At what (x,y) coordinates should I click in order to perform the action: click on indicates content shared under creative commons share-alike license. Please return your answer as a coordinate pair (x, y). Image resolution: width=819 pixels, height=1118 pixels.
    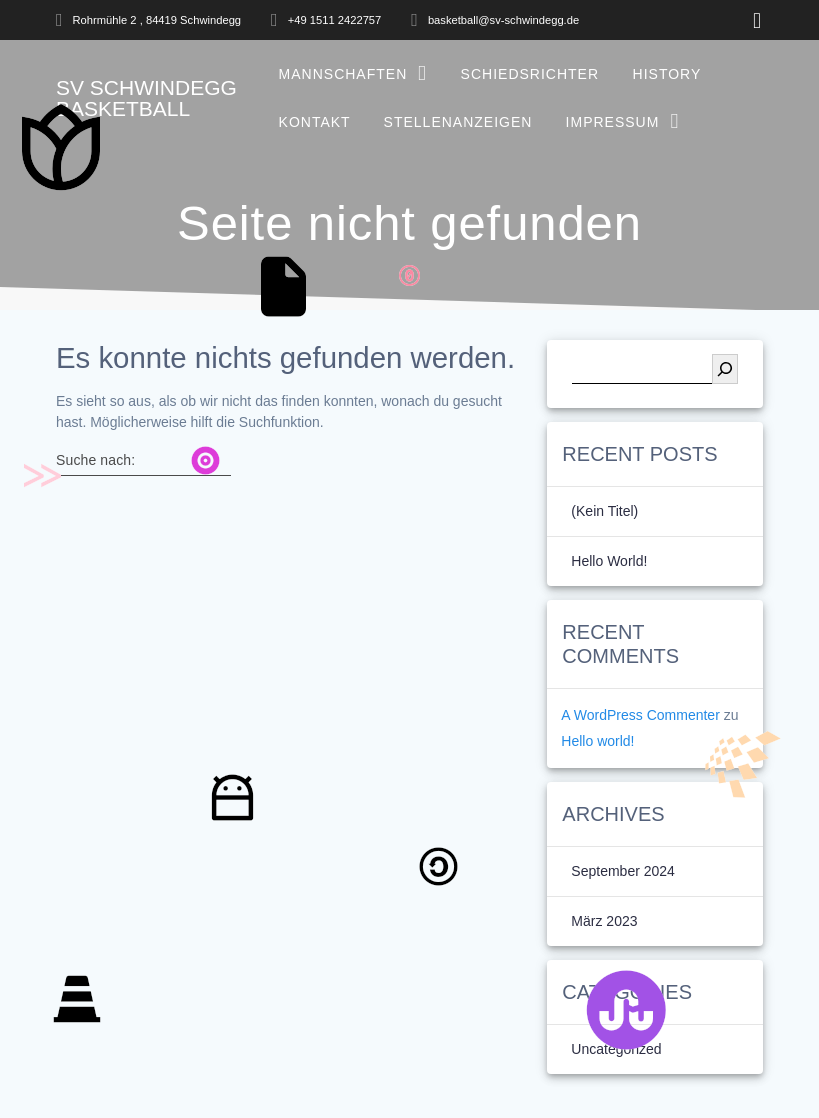
    Looking at the image, I should click on (438, 866).